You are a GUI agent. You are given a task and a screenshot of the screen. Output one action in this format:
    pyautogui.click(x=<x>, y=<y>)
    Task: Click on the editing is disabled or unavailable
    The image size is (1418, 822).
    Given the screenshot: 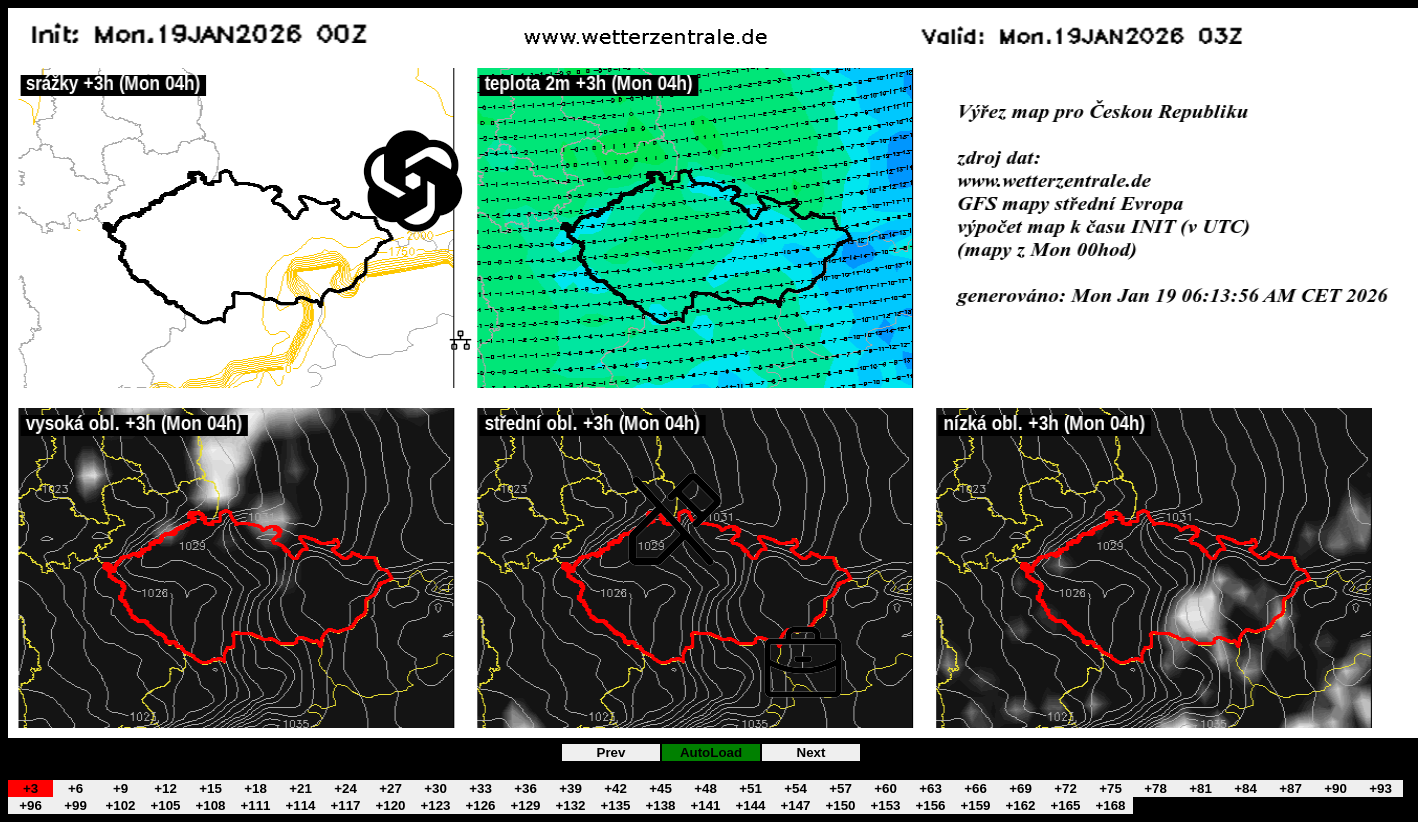 What is the action you would take?
    pyautogui.click(x=673, y=521)
    